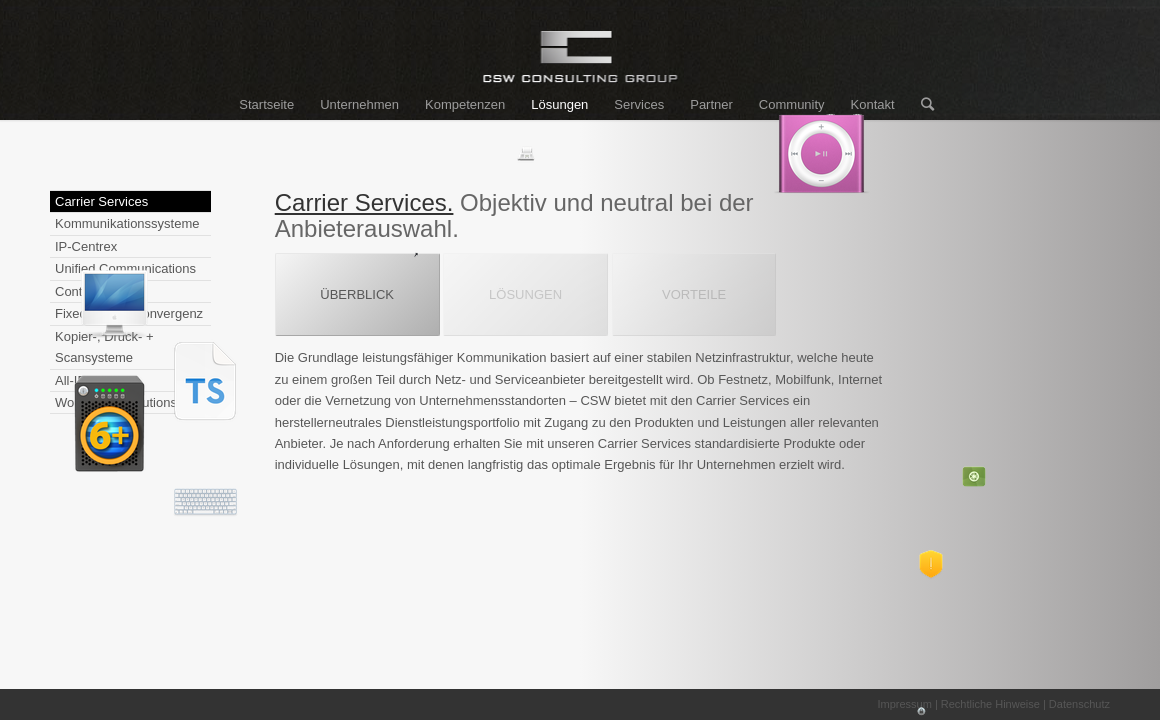 The height and width of the screenshot is (720, 1160). Describe the element at coordinates (974, 476) in the screenshot. I see `access the desktop folder` at that location.